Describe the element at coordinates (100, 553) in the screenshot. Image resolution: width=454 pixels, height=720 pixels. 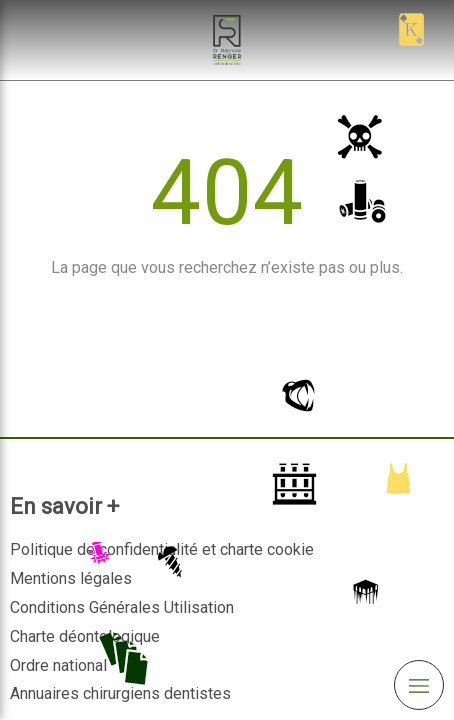
I see `indicates a legal or court-related feature` at that location.